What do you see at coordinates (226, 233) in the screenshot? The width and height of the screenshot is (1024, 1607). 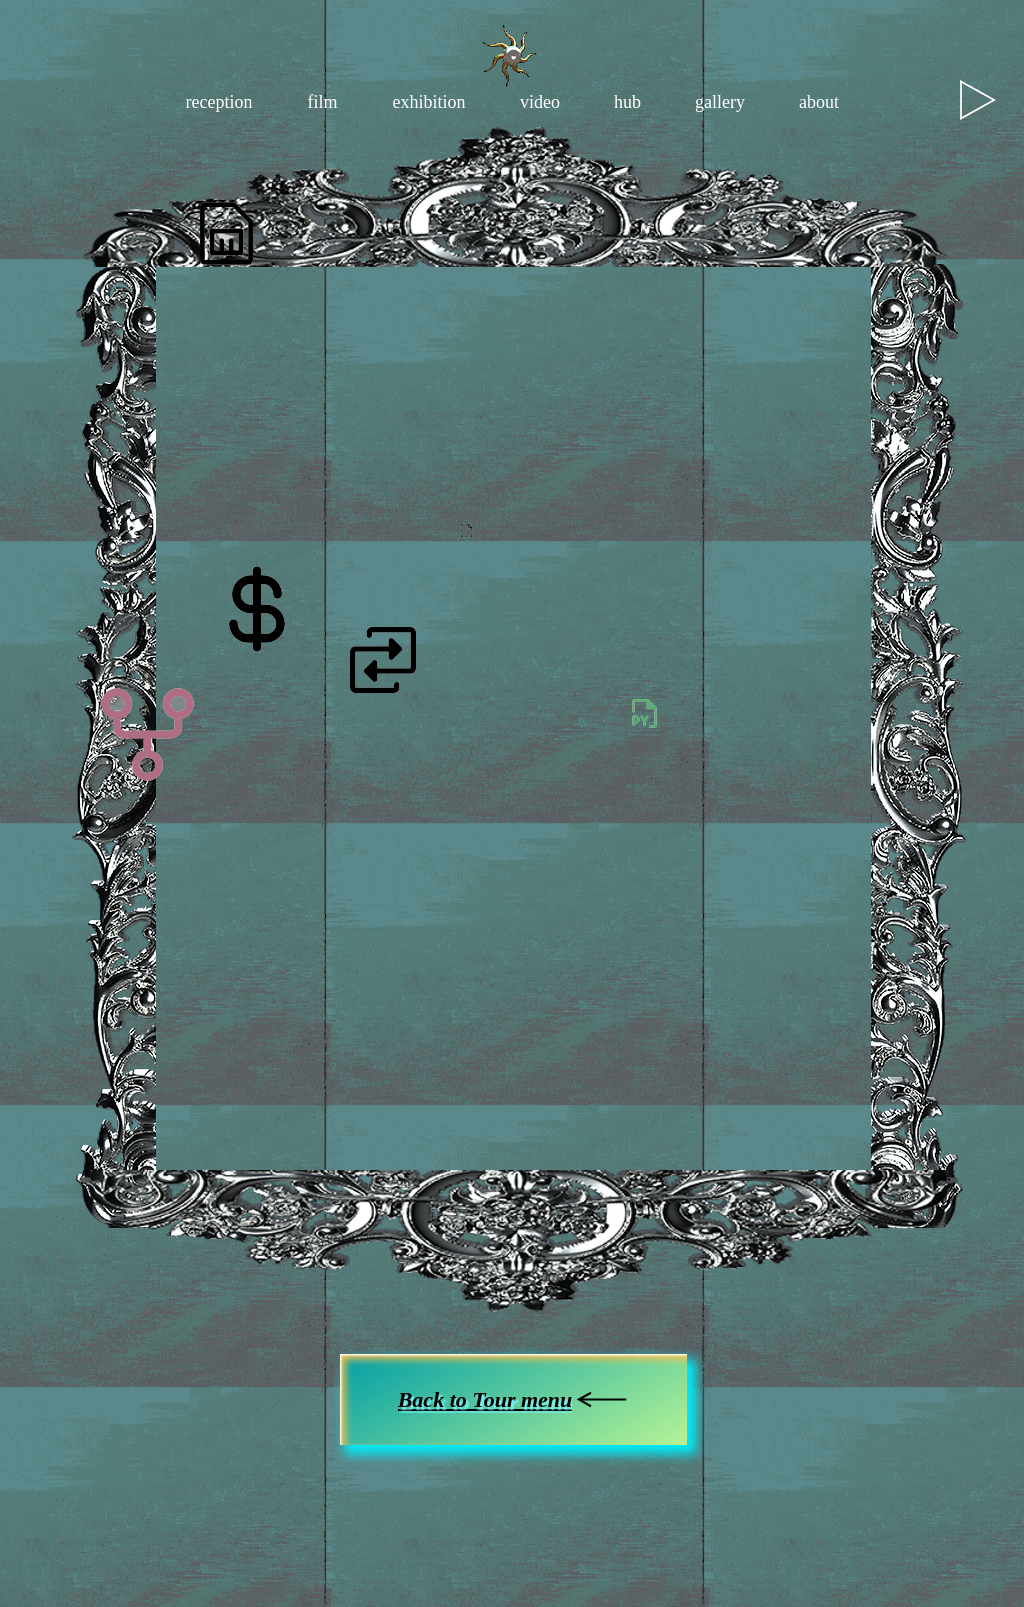 I see `manage sim card settings` at bounding box center [226, 233].